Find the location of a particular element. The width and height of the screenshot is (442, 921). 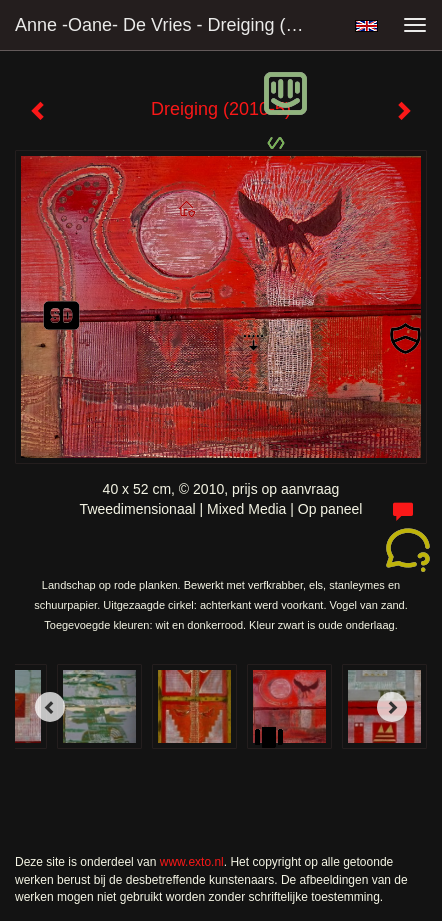

expand collapsed content below is located at coordinates (253, 341).